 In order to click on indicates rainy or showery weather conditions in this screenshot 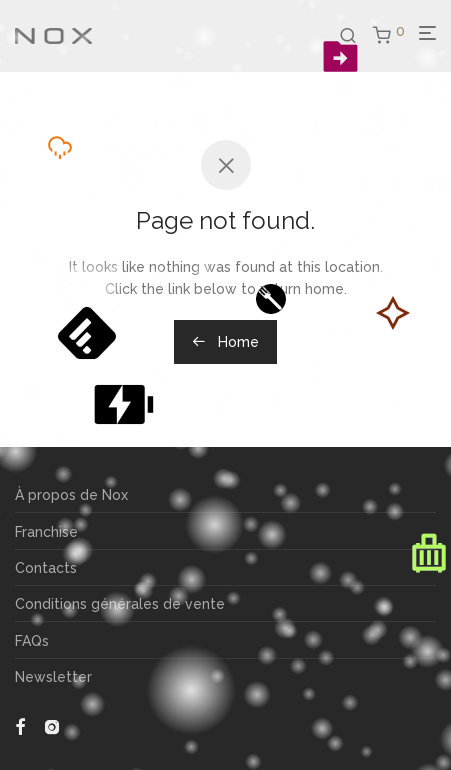, I will do `click(60, 147)`.